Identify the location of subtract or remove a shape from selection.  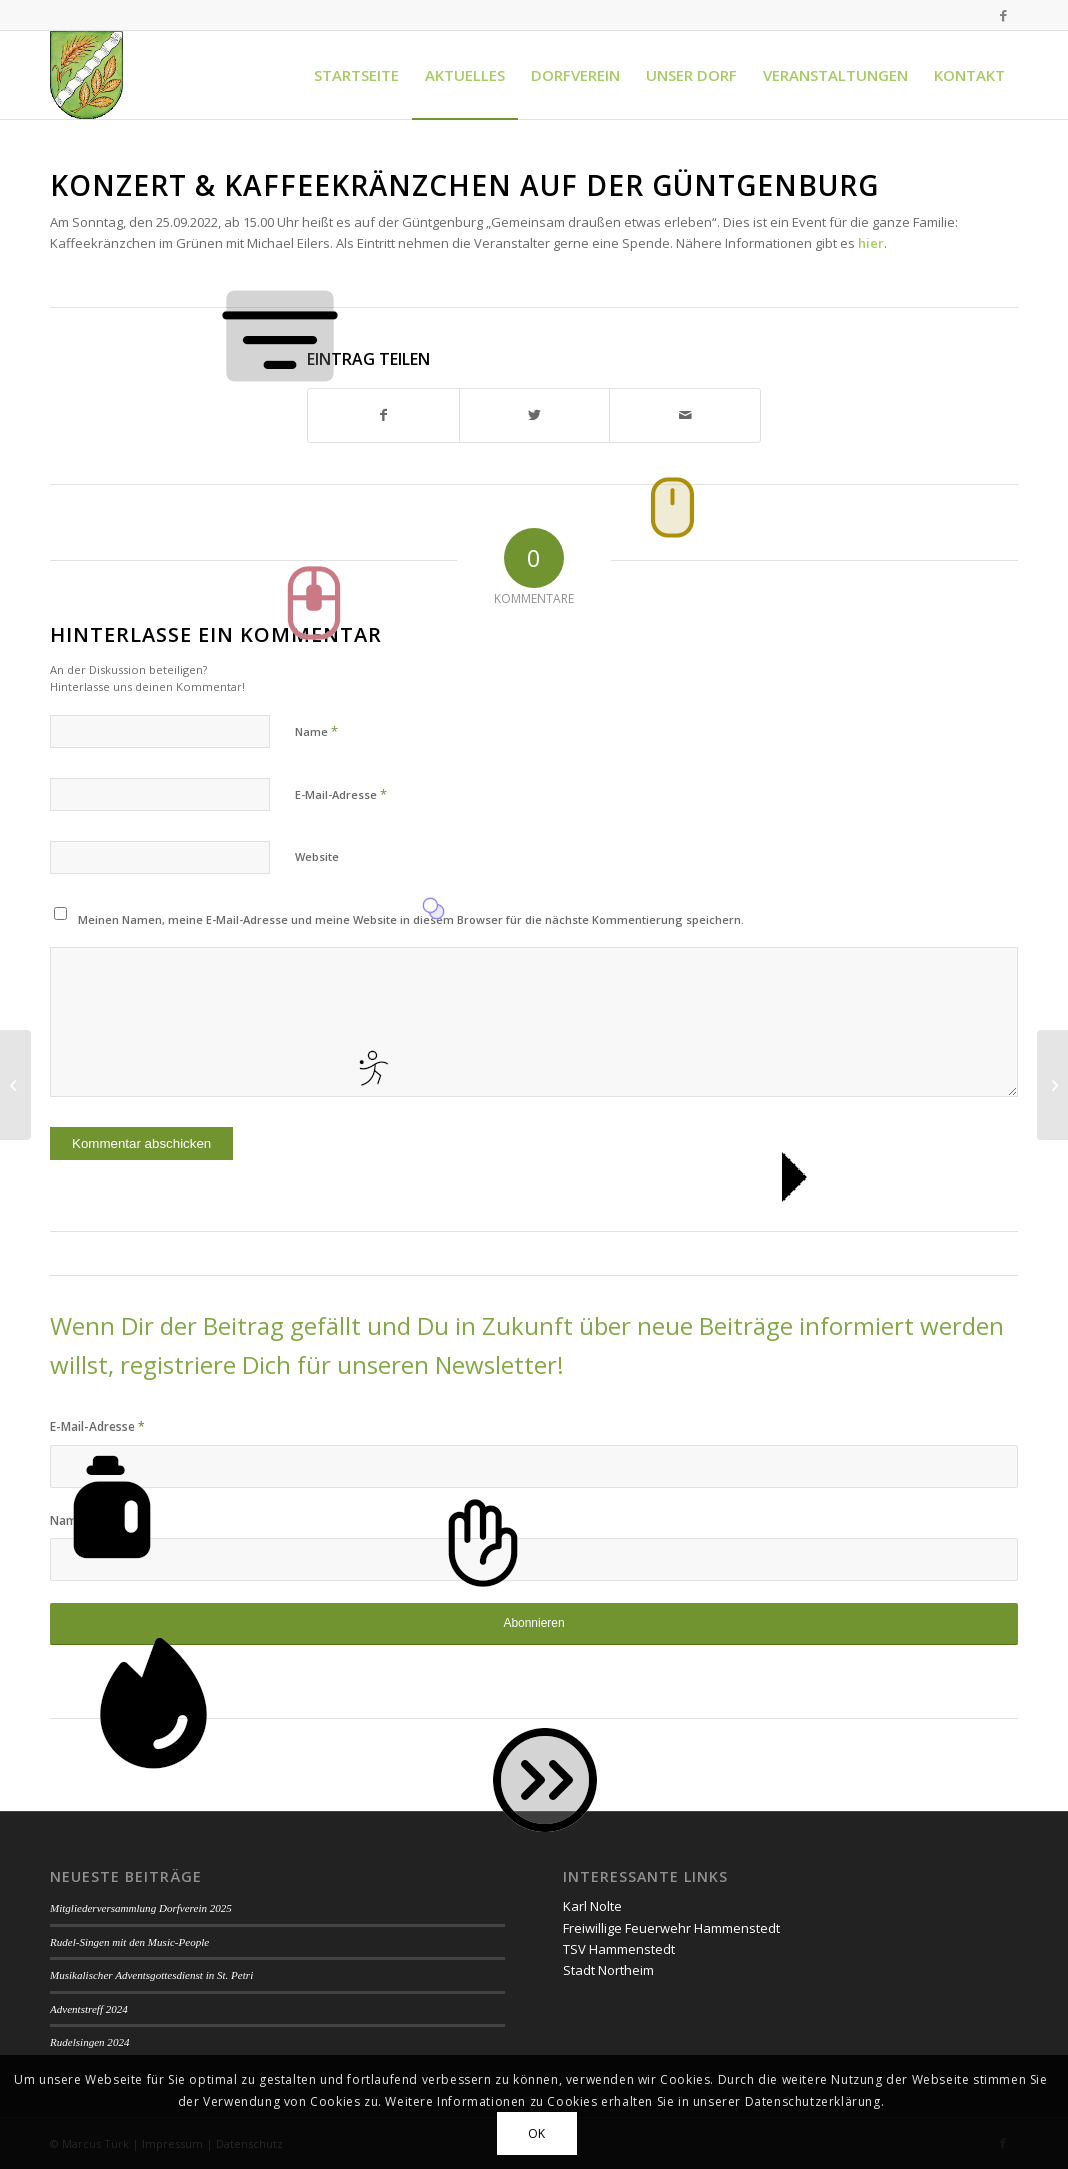
(433, 908).